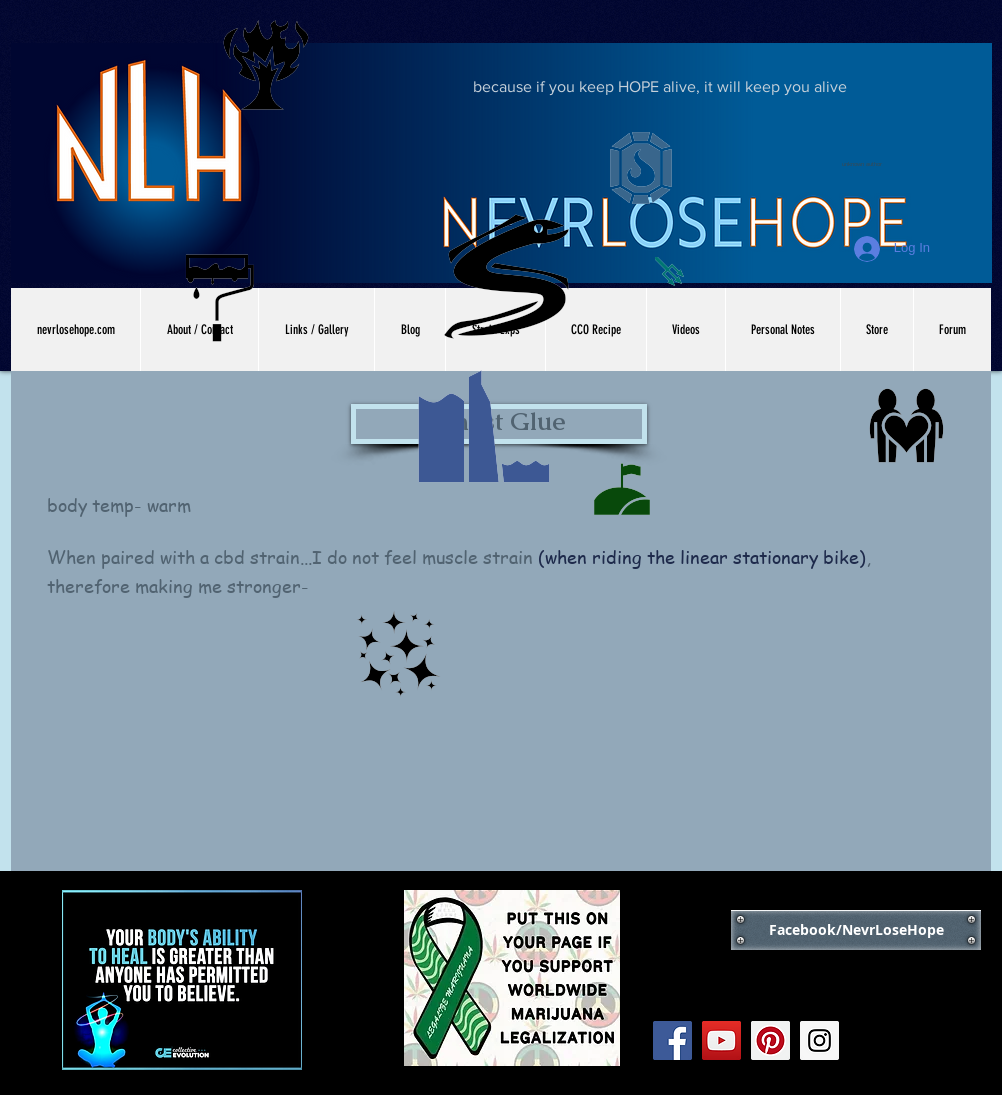 Image resolution: width=1002 pixels, height=1095 pixels. Describe the element at coordinates (669, 271) in the screenshot. I see `select the trident weapon` at that location.